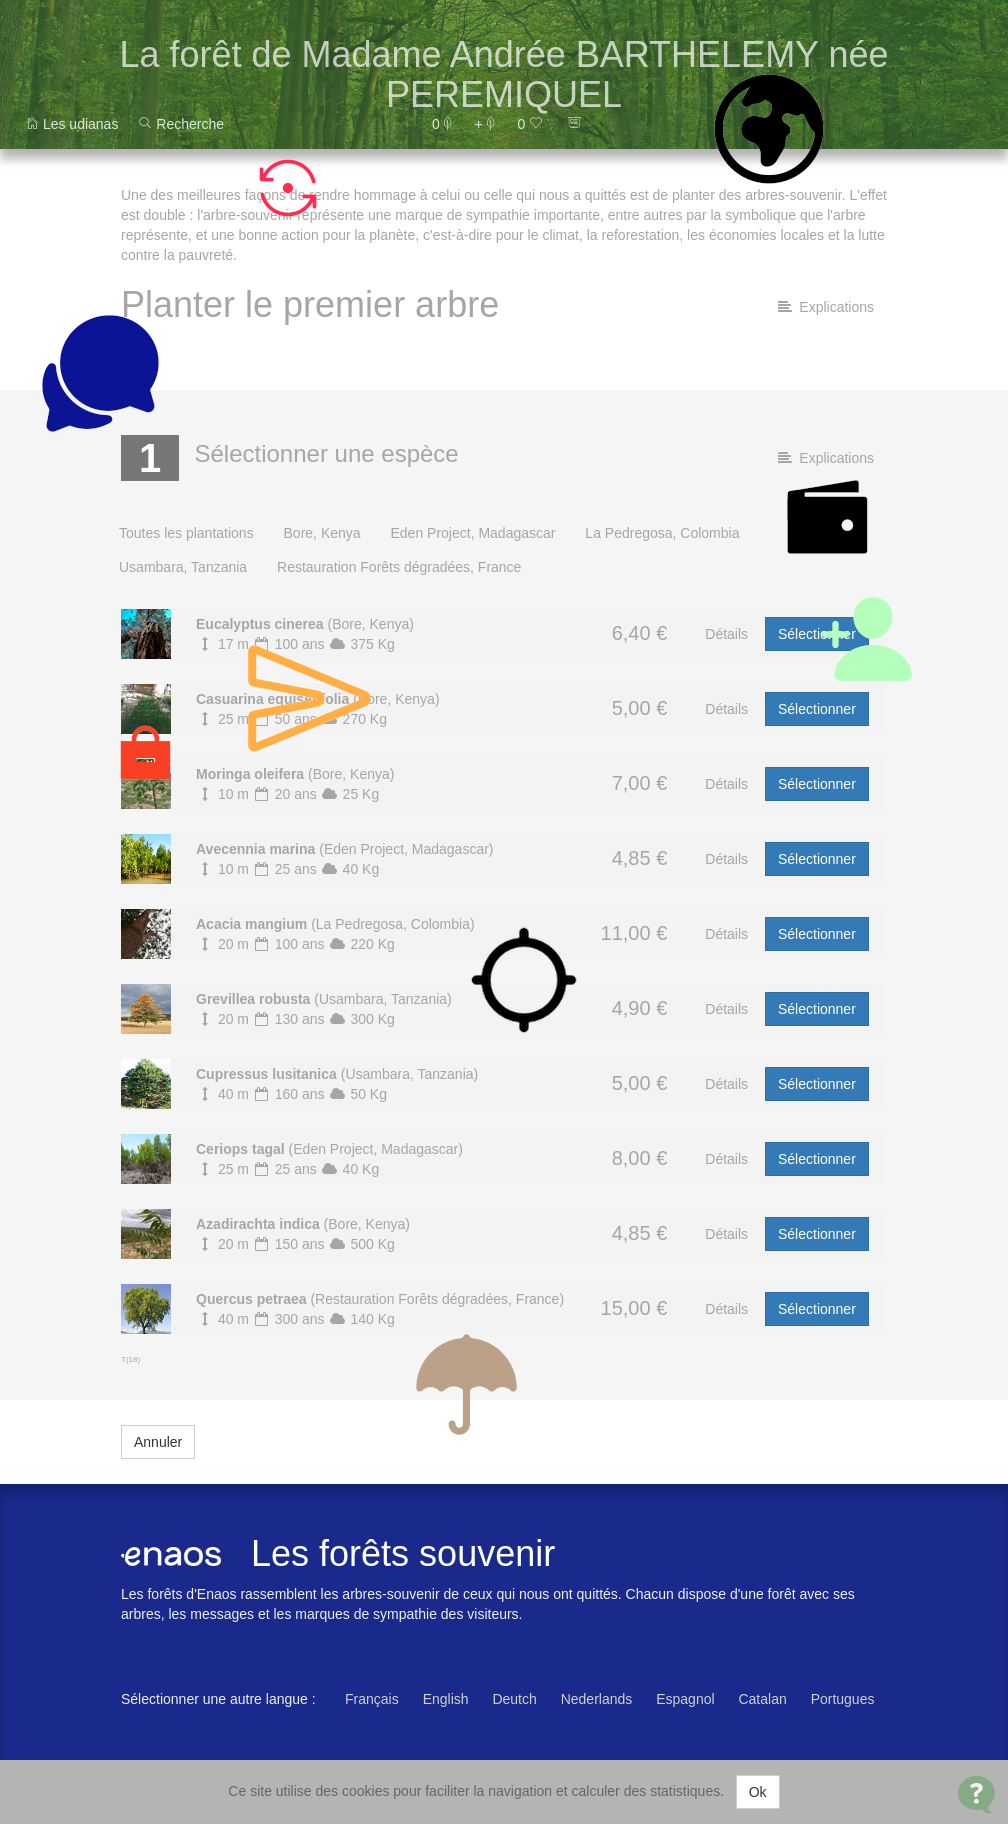 This screenshot has width=1008, height=1824. What do you see at coordinates (524, 980) in the screenshot?
I see `GPS signal not yet acquired` at bounding box center [524, 980].